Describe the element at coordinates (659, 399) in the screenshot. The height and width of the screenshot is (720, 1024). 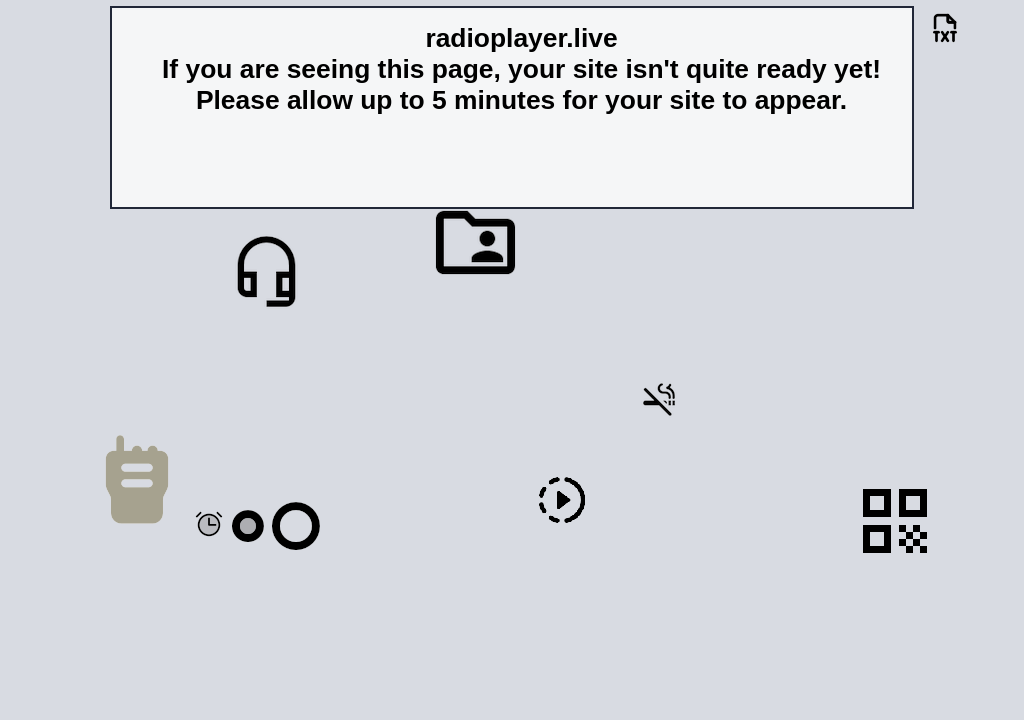
I see `indicates a smoke-free or no smoking area` at that location.